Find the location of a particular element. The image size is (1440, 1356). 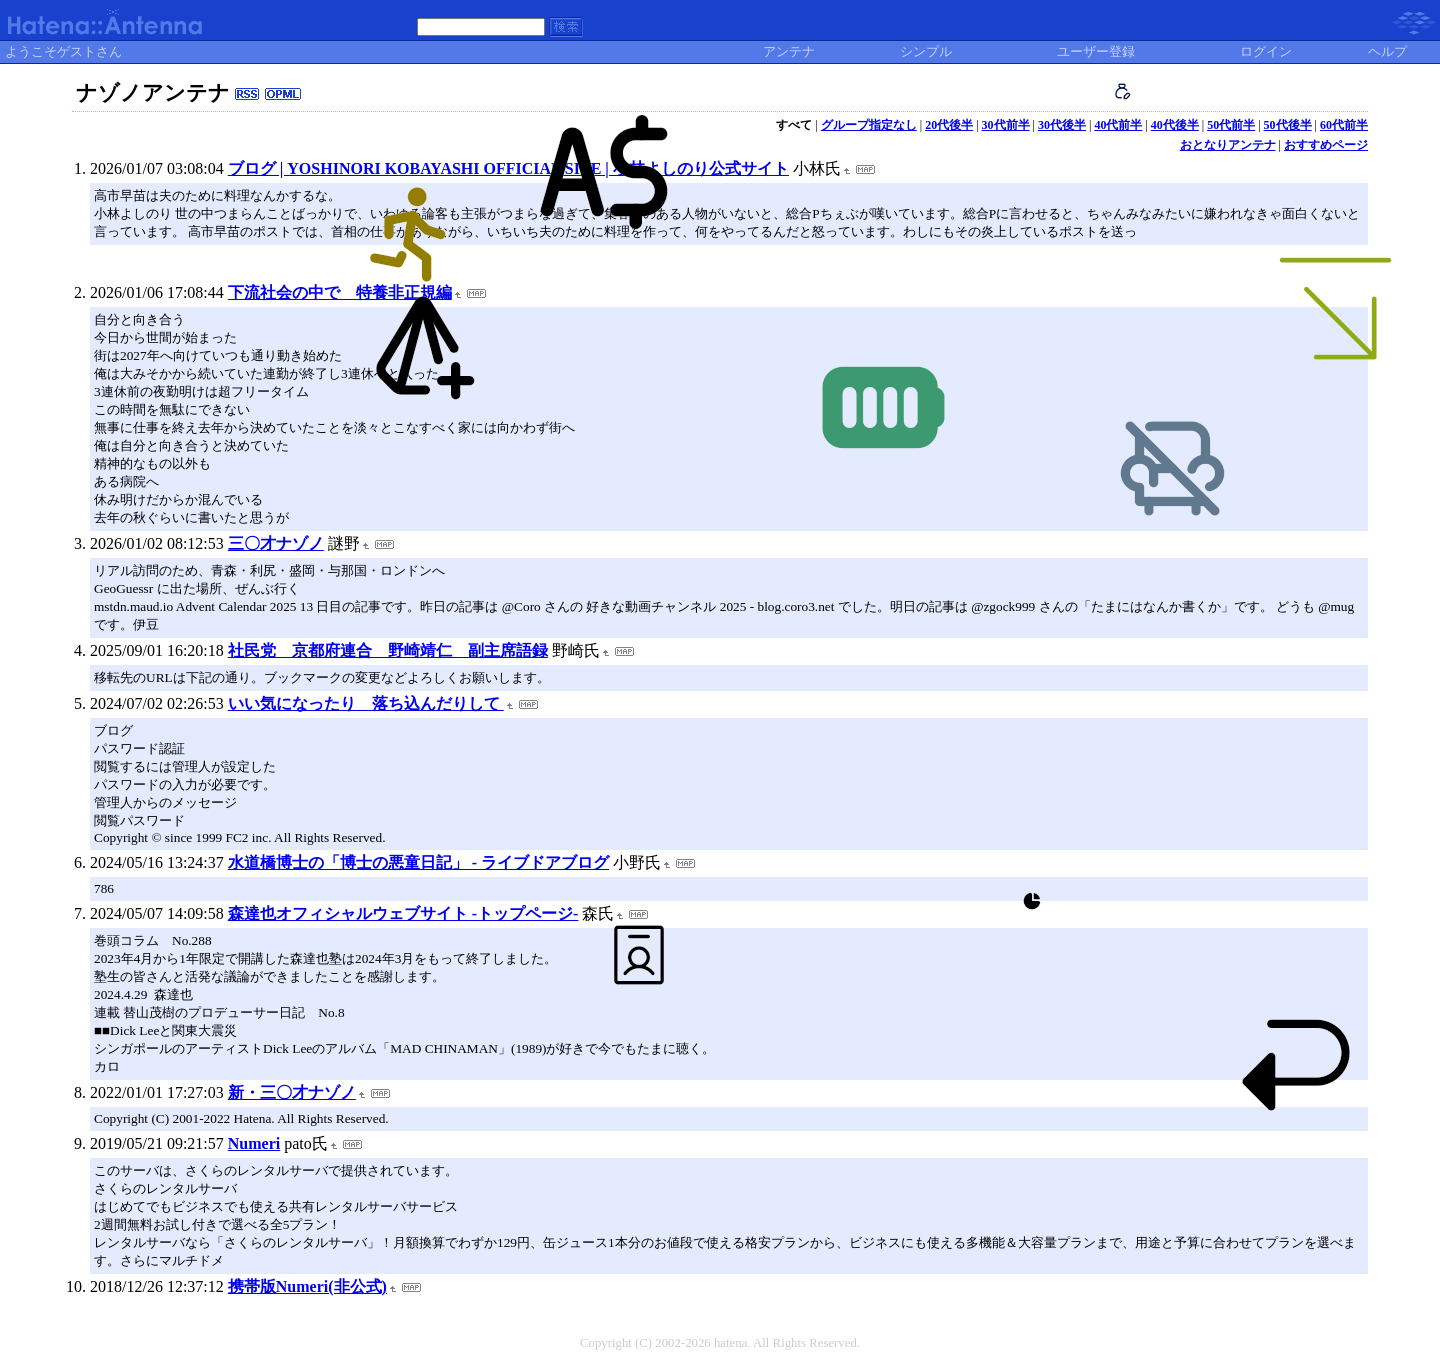

move item to bottom-right corner is located at coordinates (1335, 313).